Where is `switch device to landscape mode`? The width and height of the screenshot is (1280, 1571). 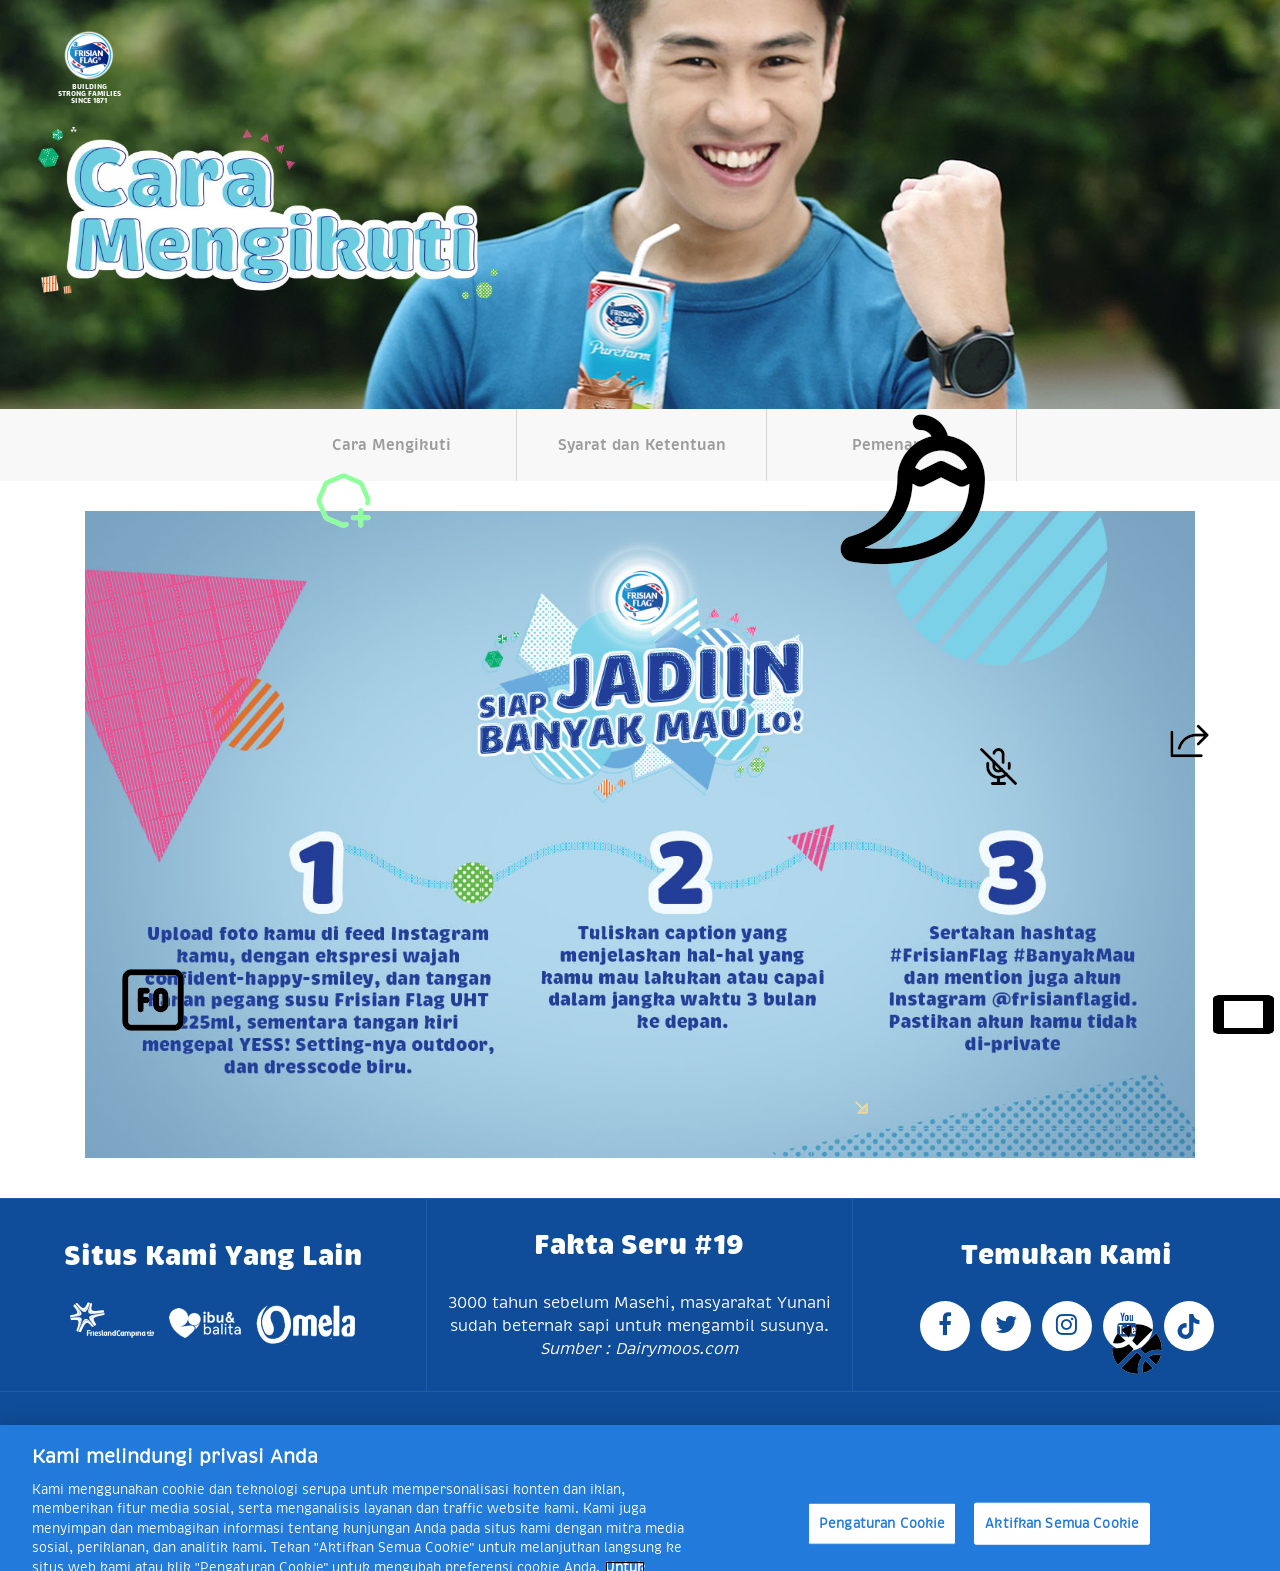
switch device to landscape mode is located at coordinates (1243, 1014).